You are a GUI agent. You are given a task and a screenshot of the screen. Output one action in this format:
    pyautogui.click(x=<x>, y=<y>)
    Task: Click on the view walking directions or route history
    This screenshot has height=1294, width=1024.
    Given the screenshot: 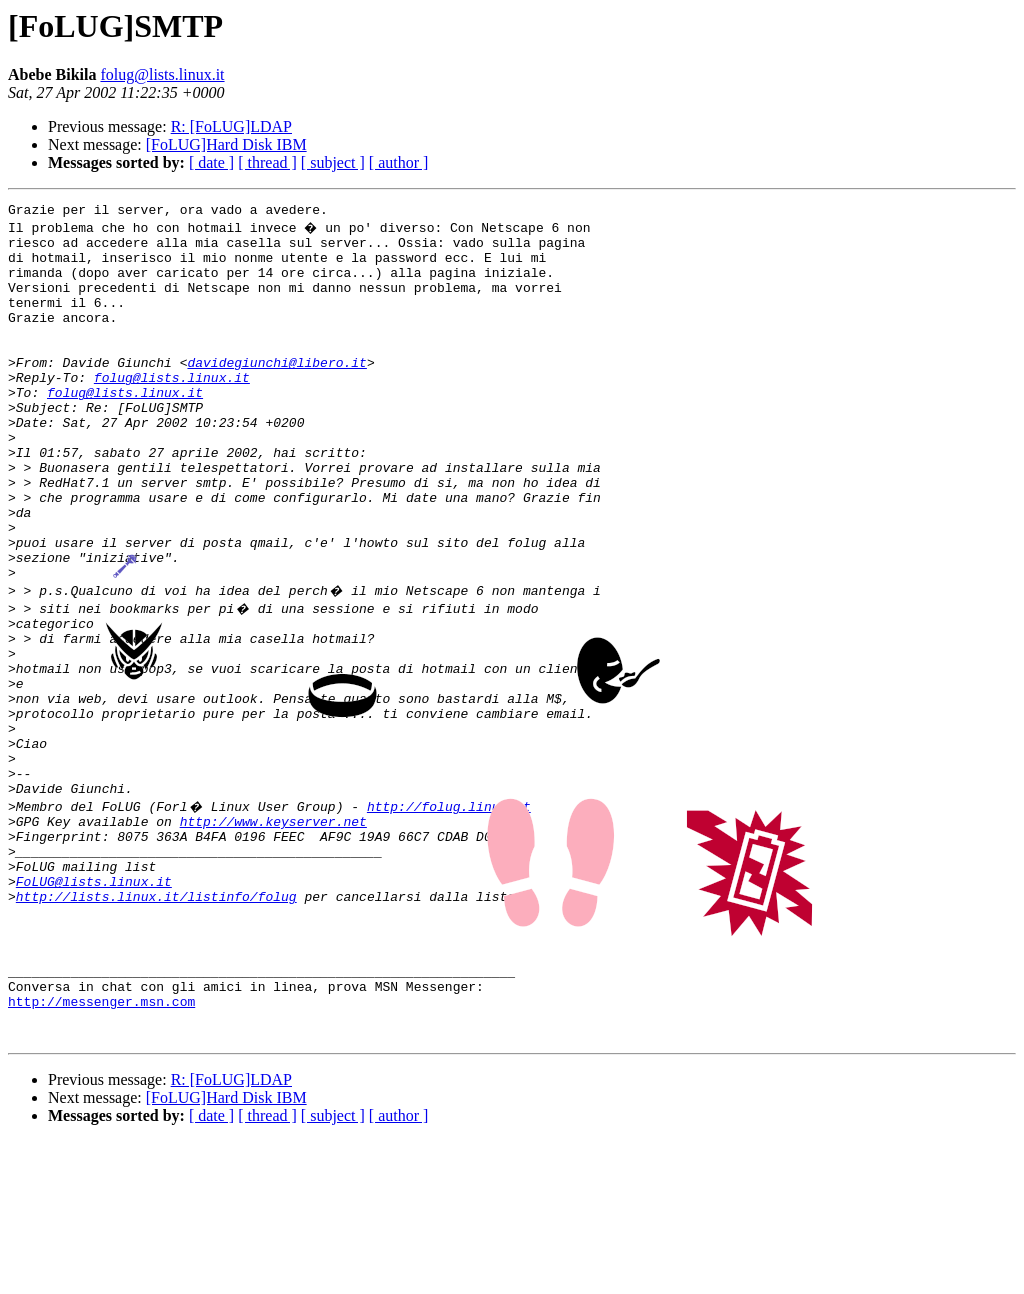 What is the action you would take?
    pyautogui.click(x=550, y=863)
    